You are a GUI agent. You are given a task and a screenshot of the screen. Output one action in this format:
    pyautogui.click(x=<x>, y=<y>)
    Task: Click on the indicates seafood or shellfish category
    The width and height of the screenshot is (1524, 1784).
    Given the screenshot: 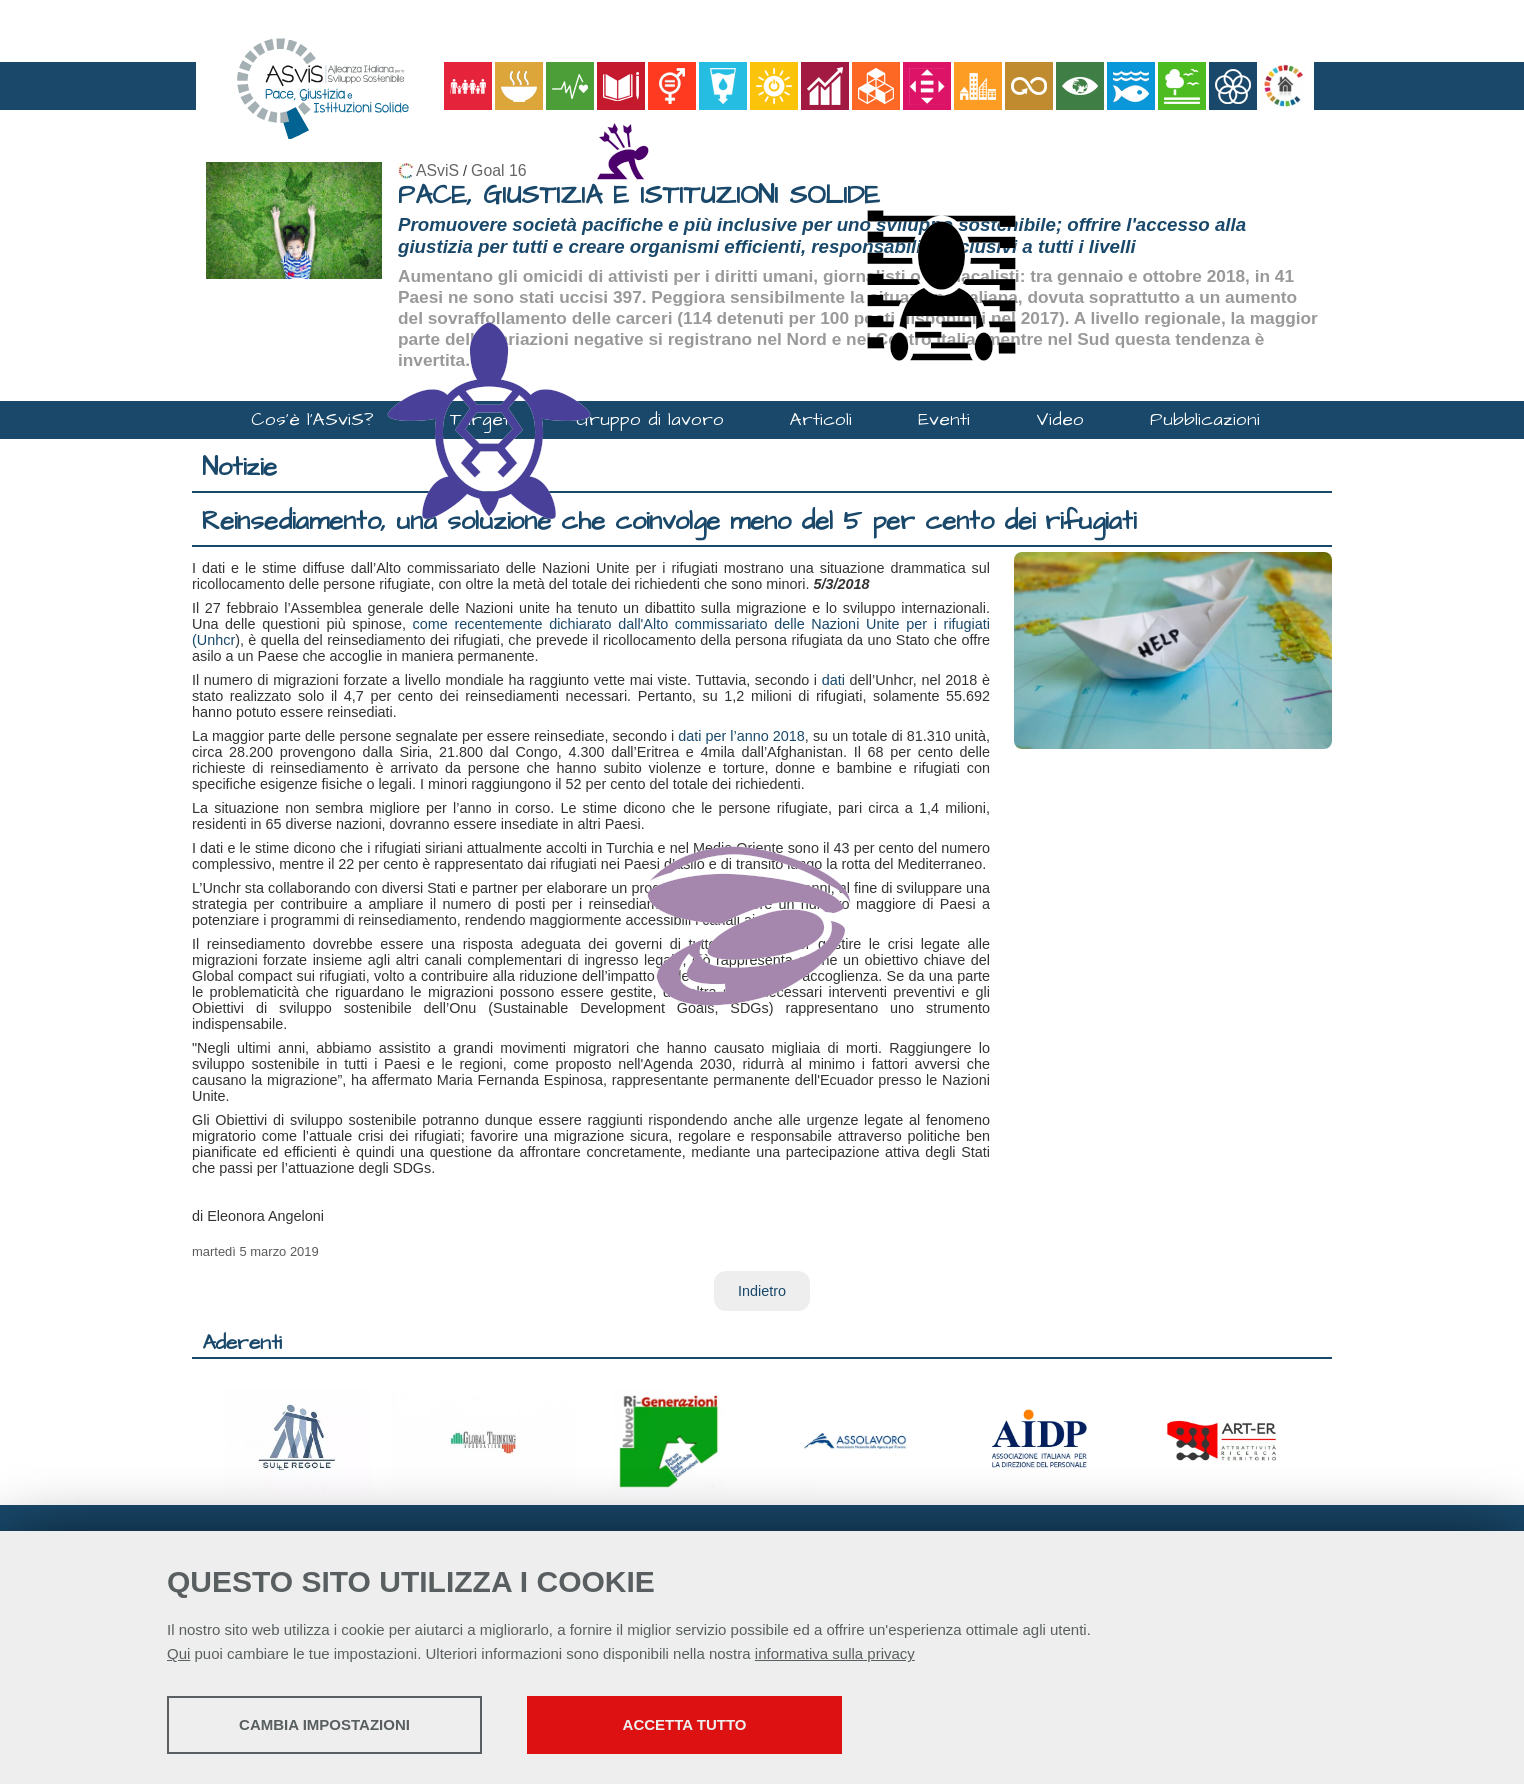 What is the action you would take?
    pyautogui.click(x=749, y=926)
    